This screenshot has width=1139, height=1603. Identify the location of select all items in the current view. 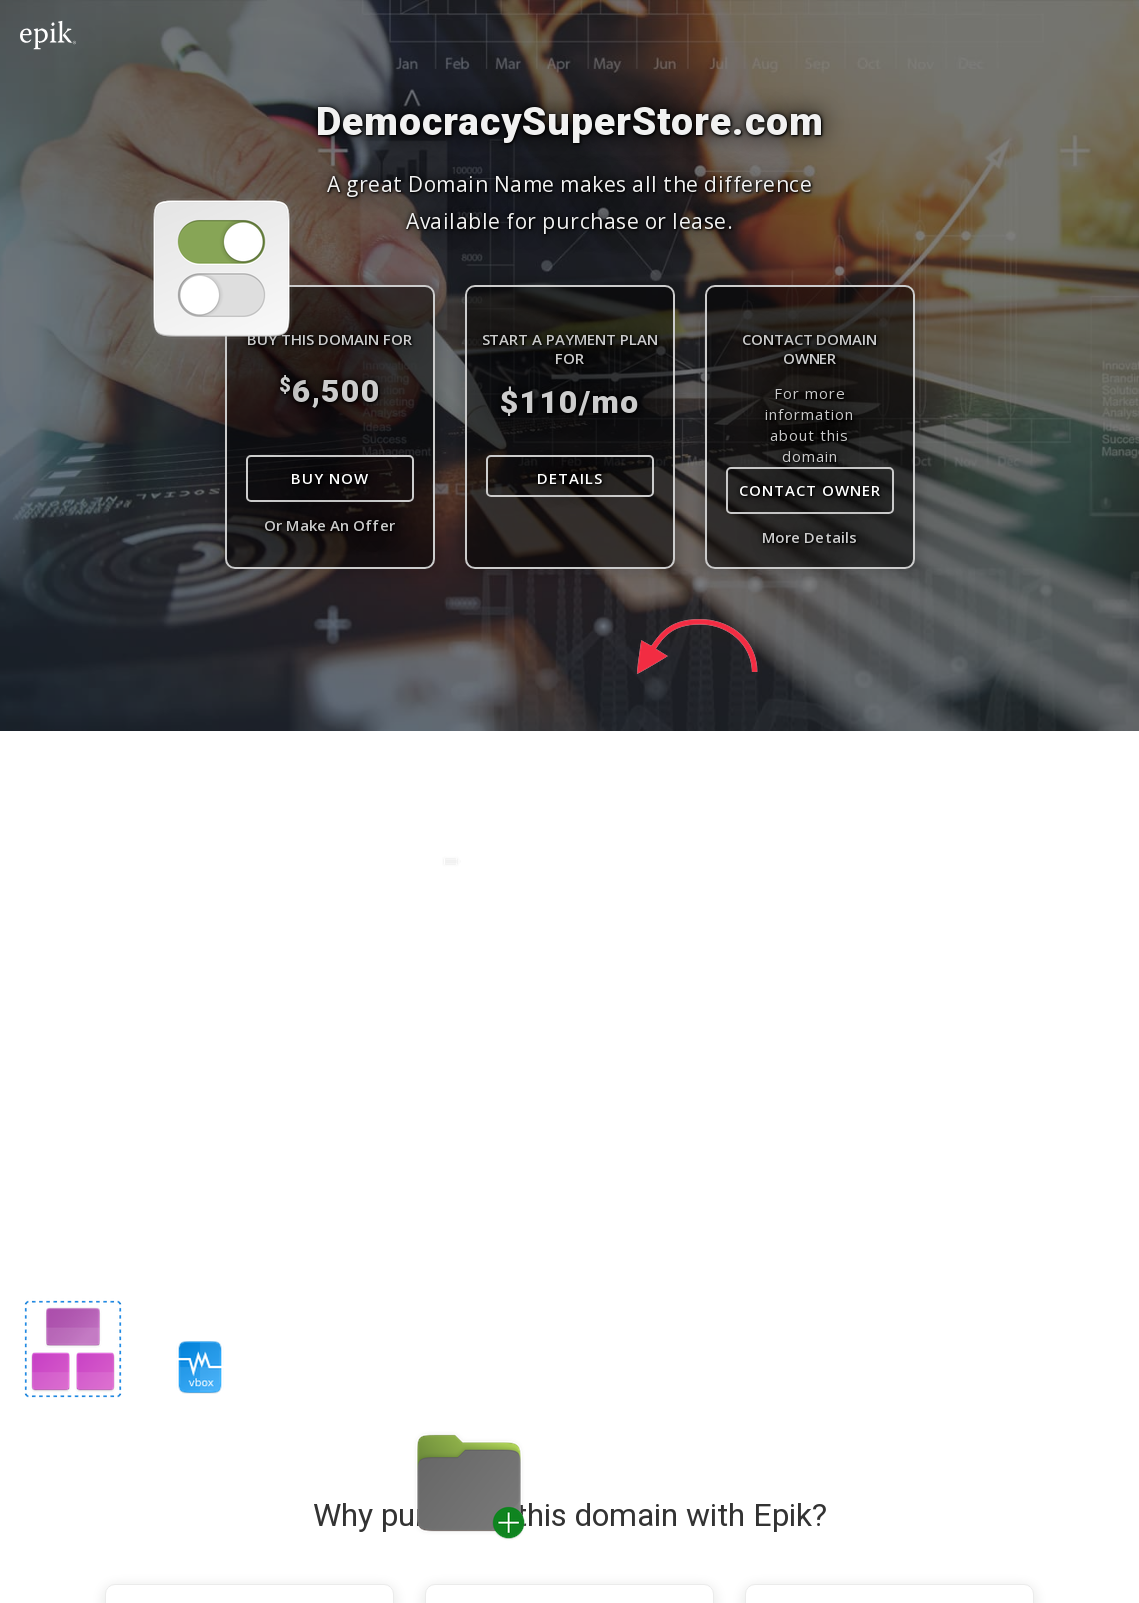
(73, 1349).